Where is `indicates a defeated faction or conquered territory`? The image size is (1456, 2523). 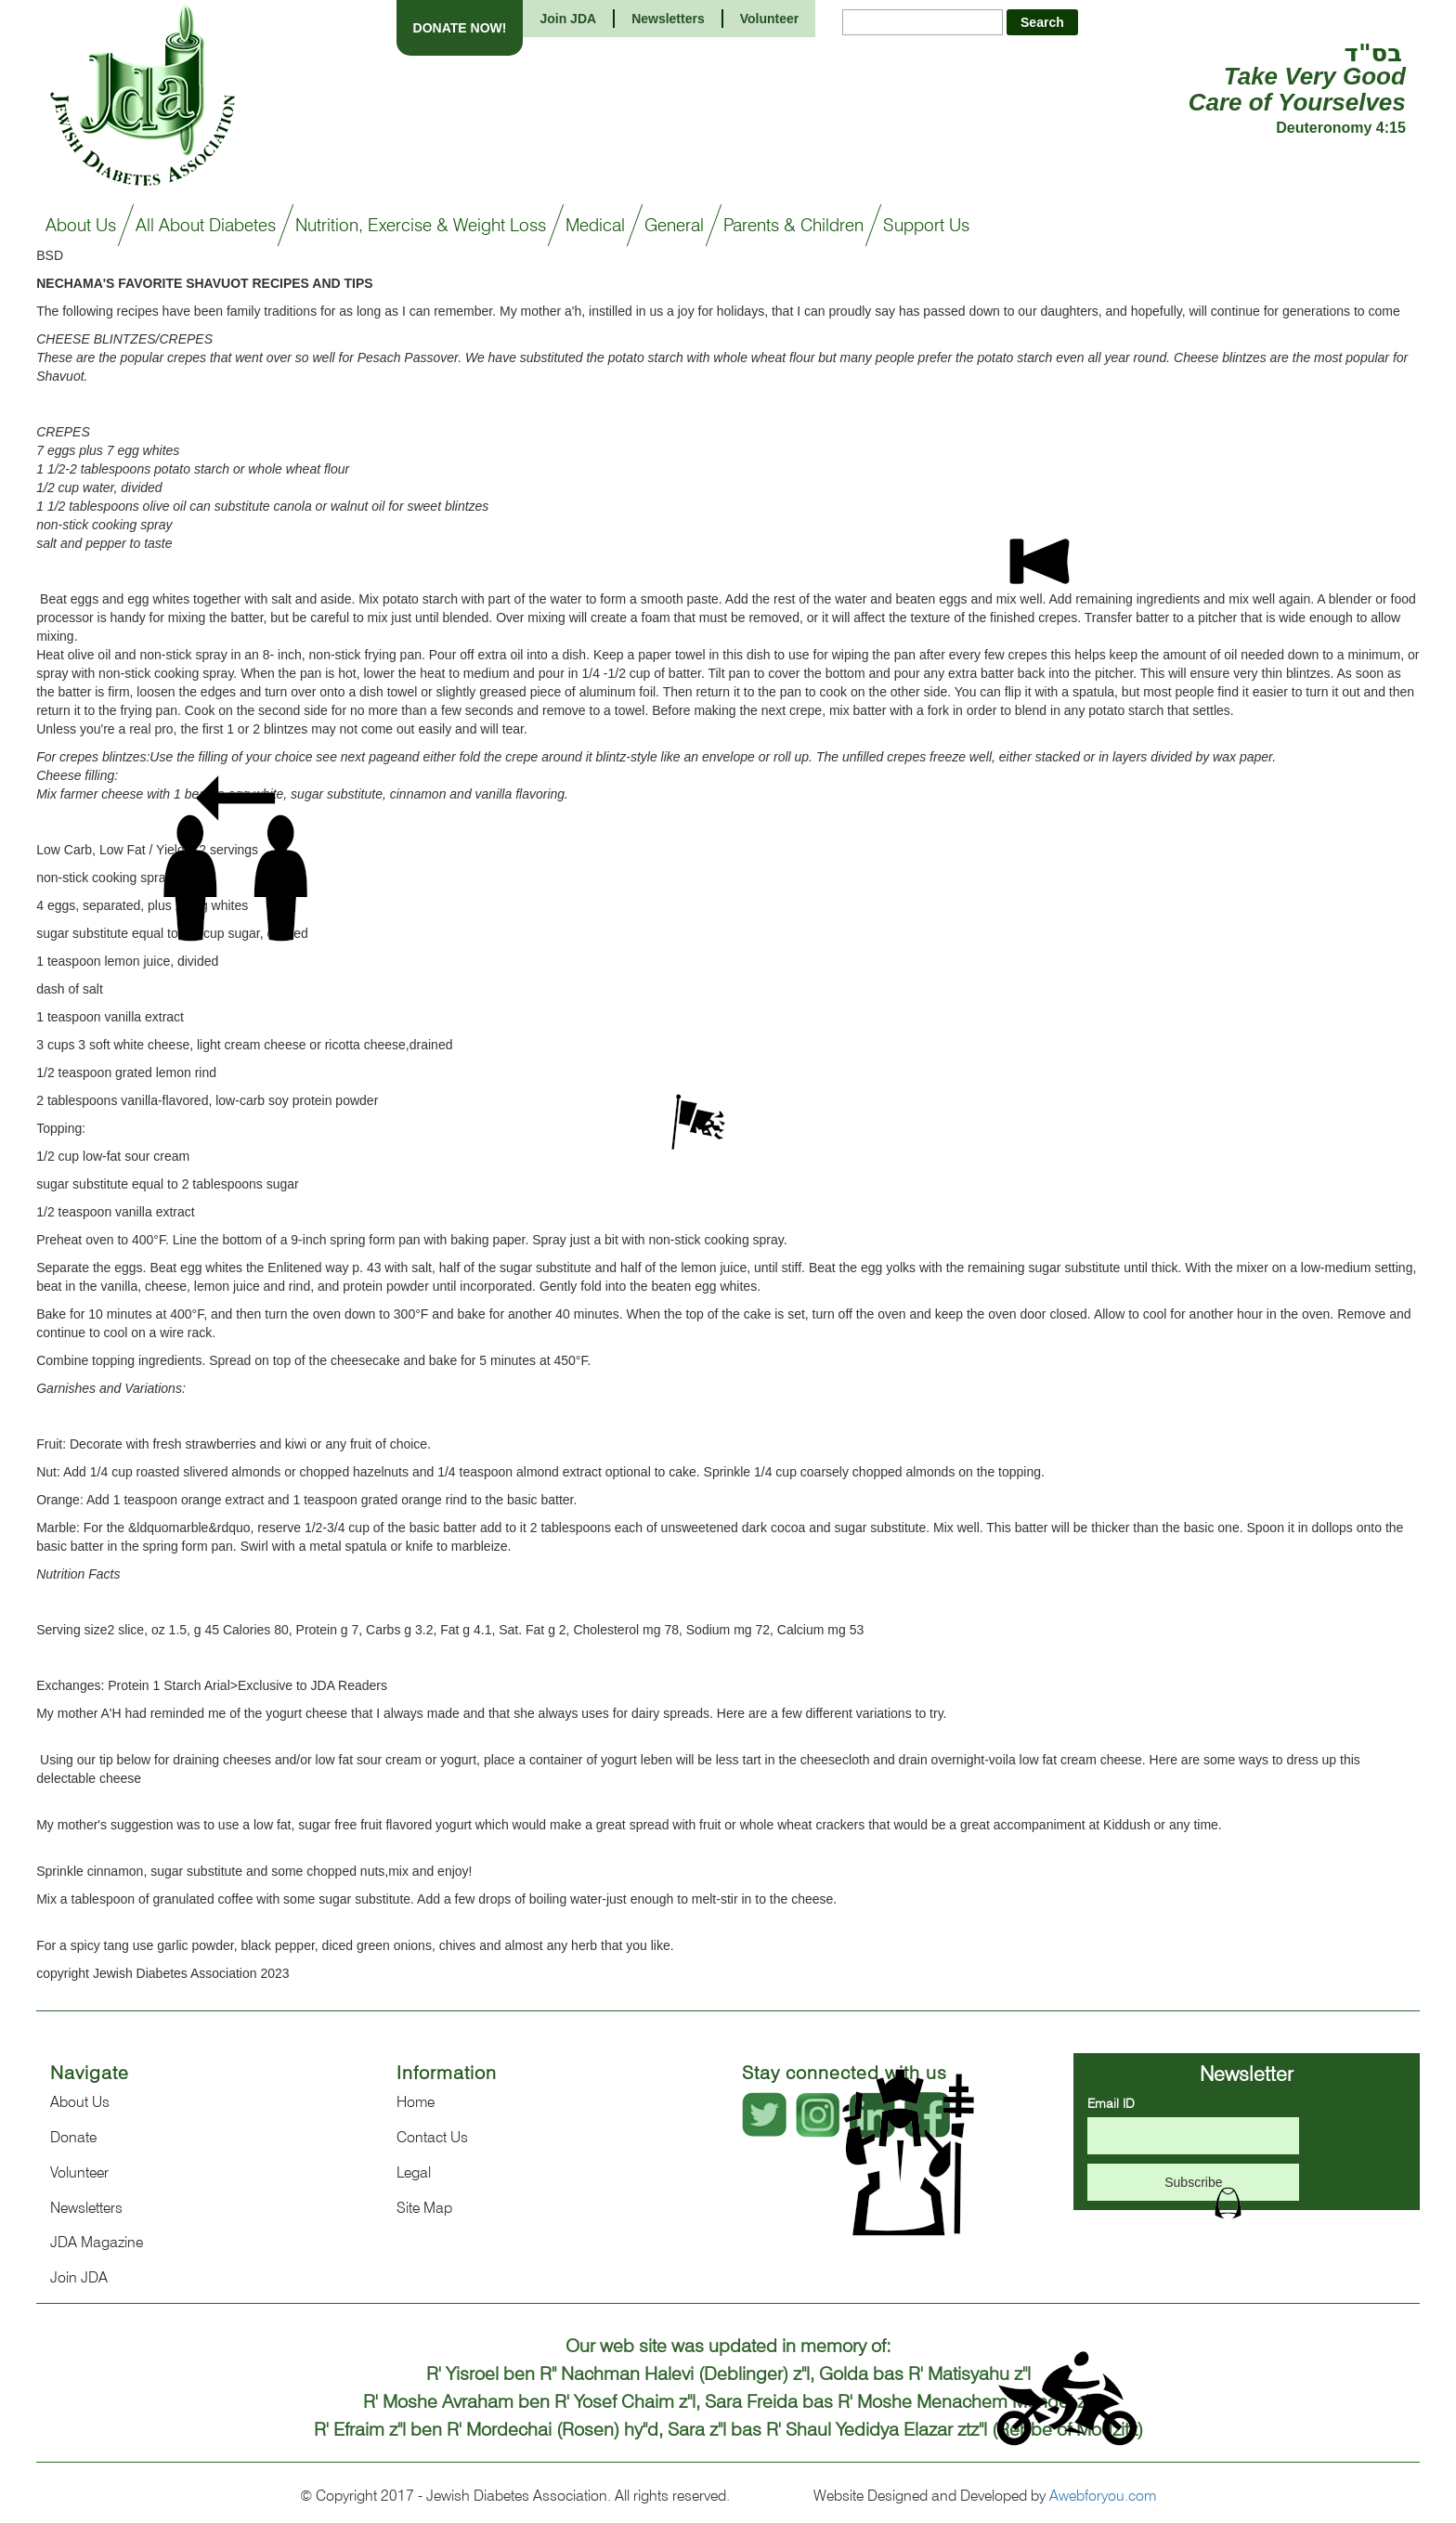
indicates a defeated faction or conquered territory is located at coordinates (697, 1122).